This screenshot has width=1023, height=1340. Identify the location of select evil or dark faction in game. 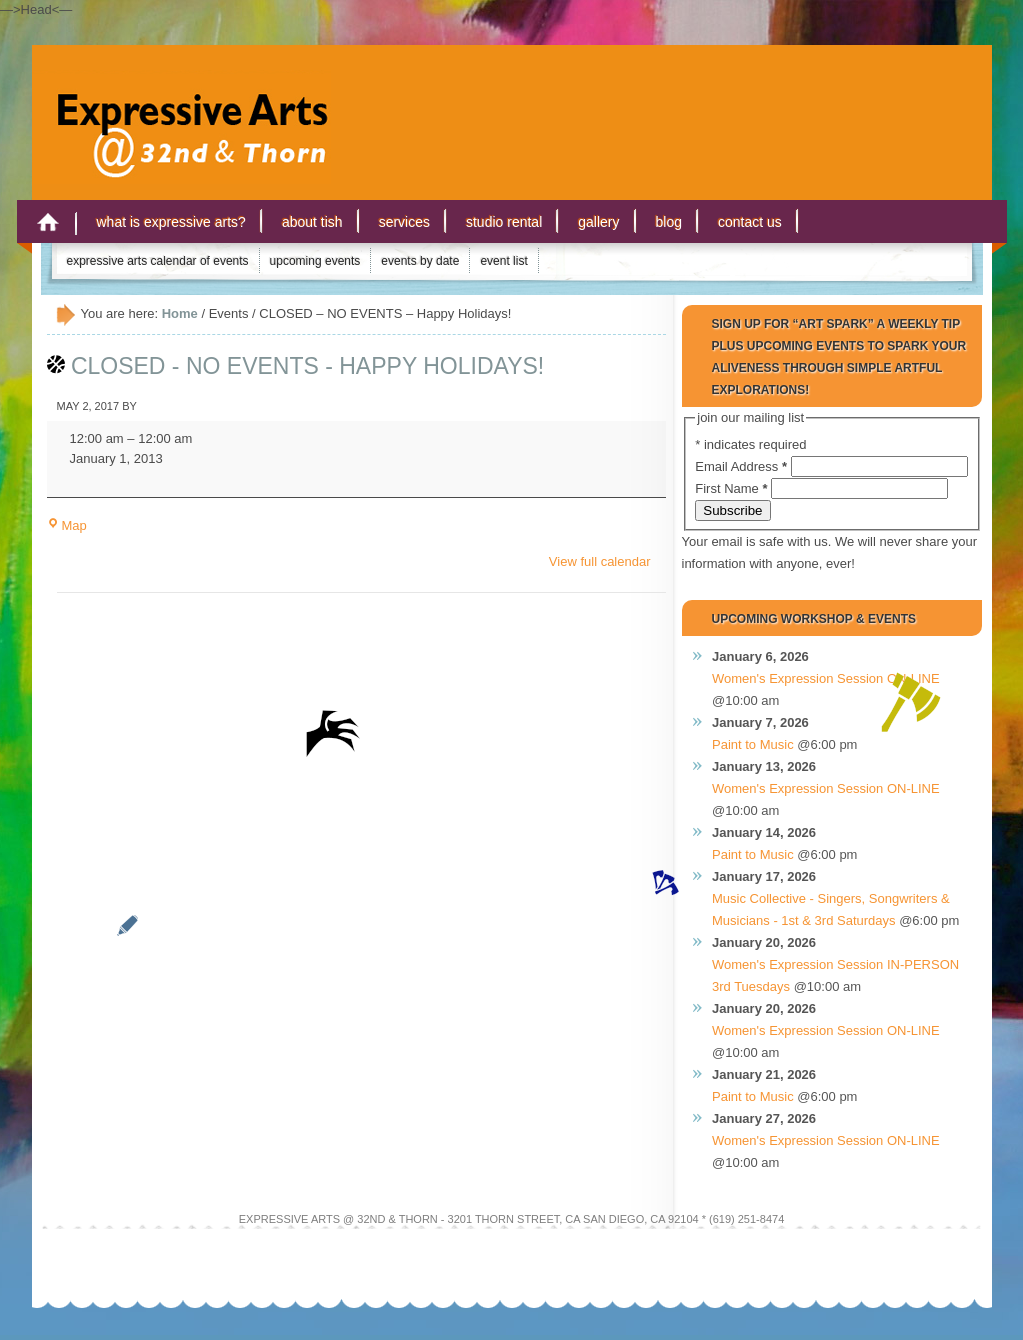
(333, 734).